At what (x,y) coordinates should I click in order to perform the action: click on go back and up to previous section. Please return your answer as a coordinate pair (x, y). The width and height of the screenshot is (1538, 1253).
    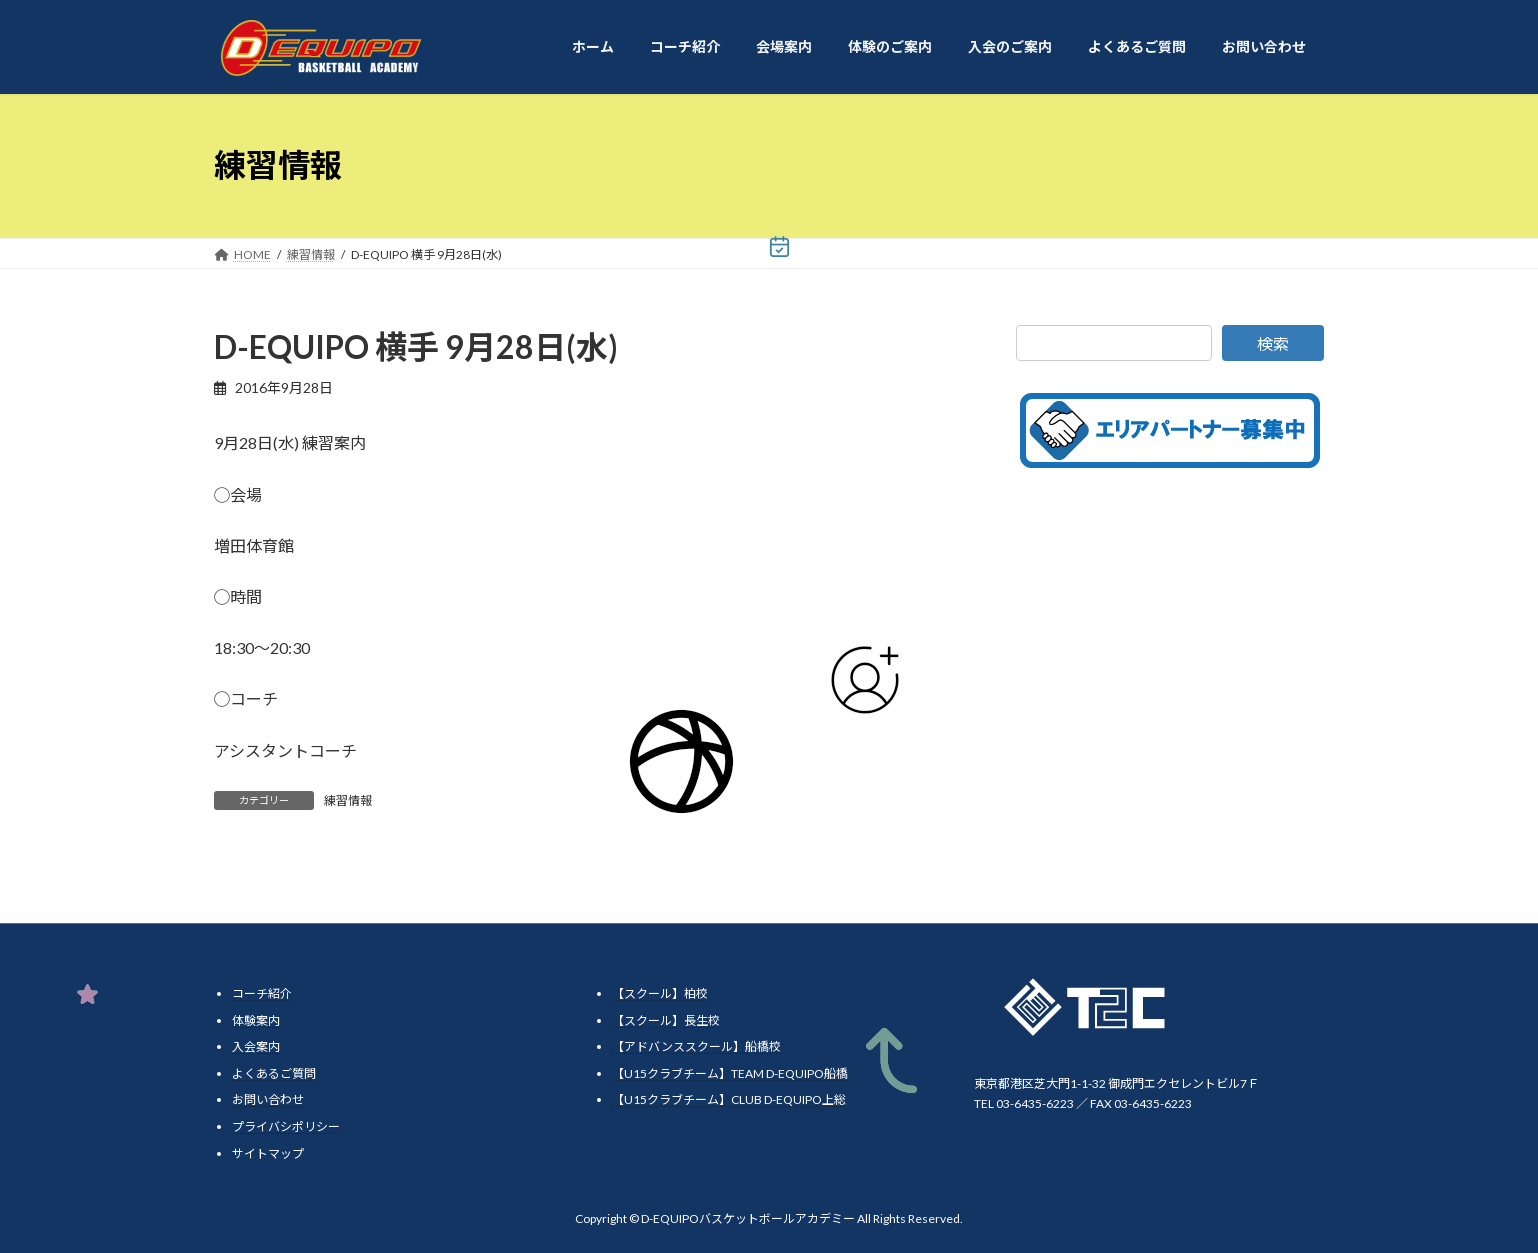
    Looking at the image, I should click on (891, 1060).